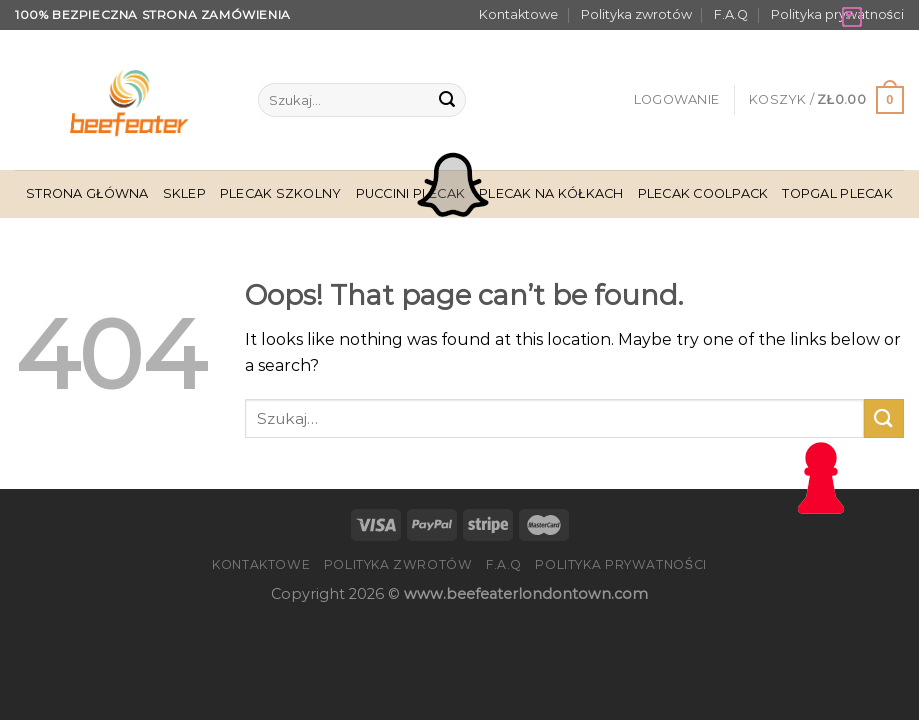  What do you see at coordinates (852, 17) in the screenshot?
I see `align content to top-left of container` at bounding box center [852, 17].